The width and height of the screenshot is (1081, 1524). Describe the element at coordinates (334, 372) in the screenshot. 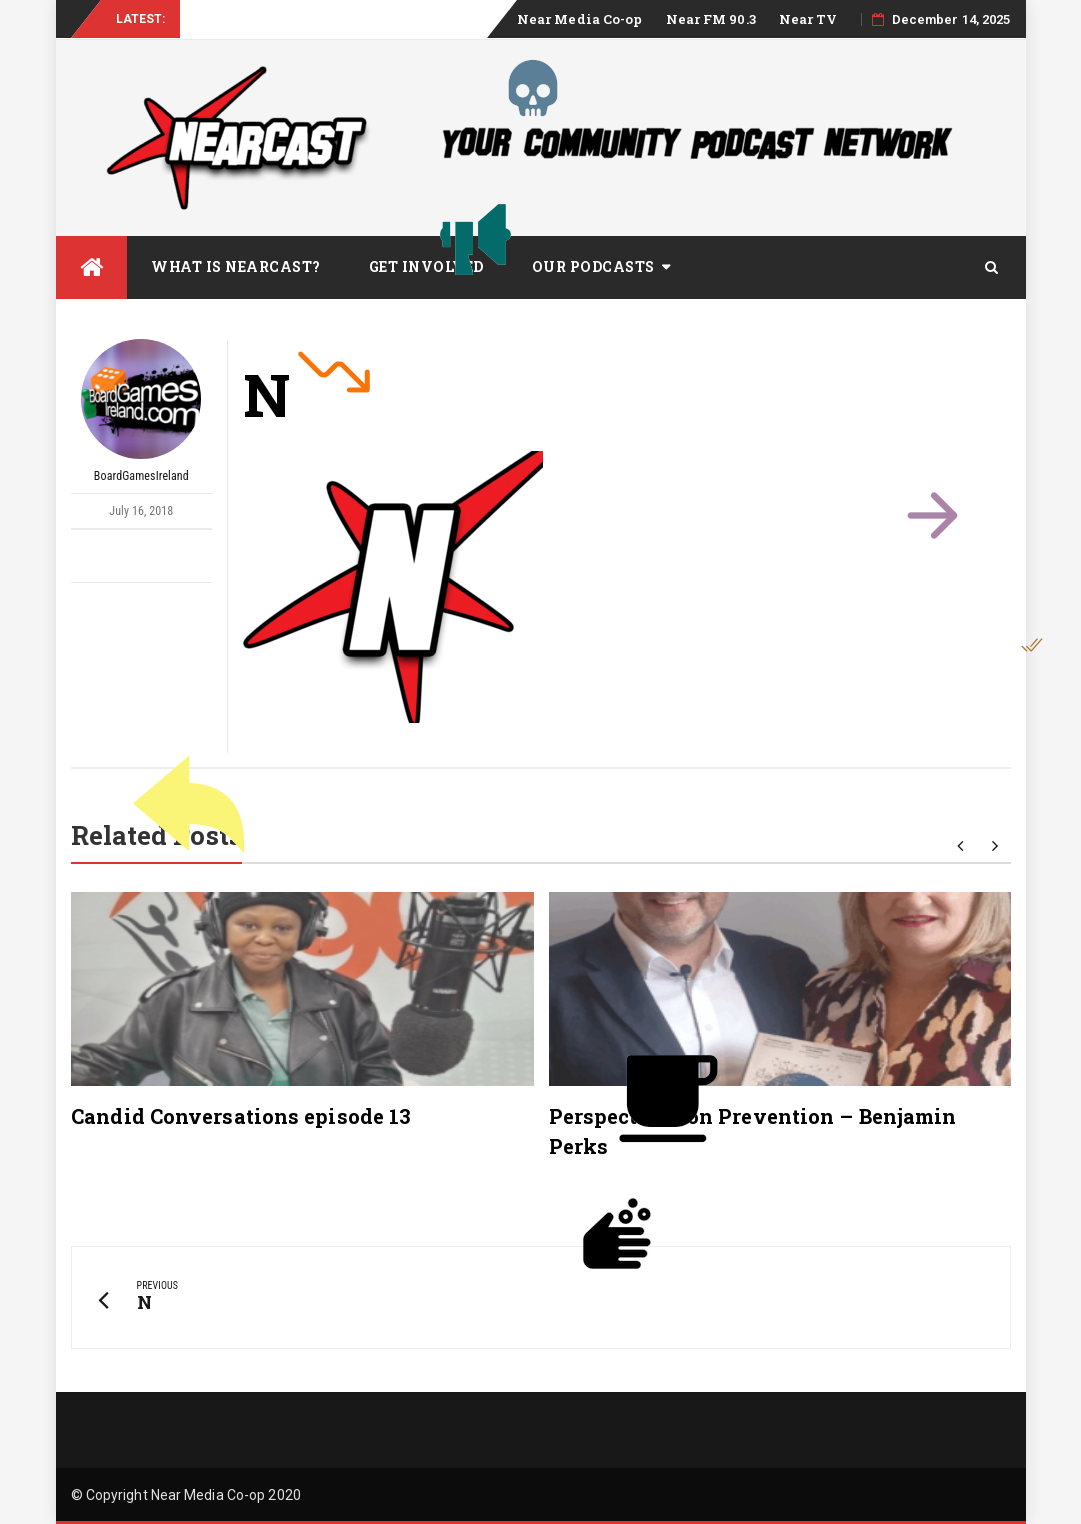

I see `indicates a declining trend or decrease in value` at that location.